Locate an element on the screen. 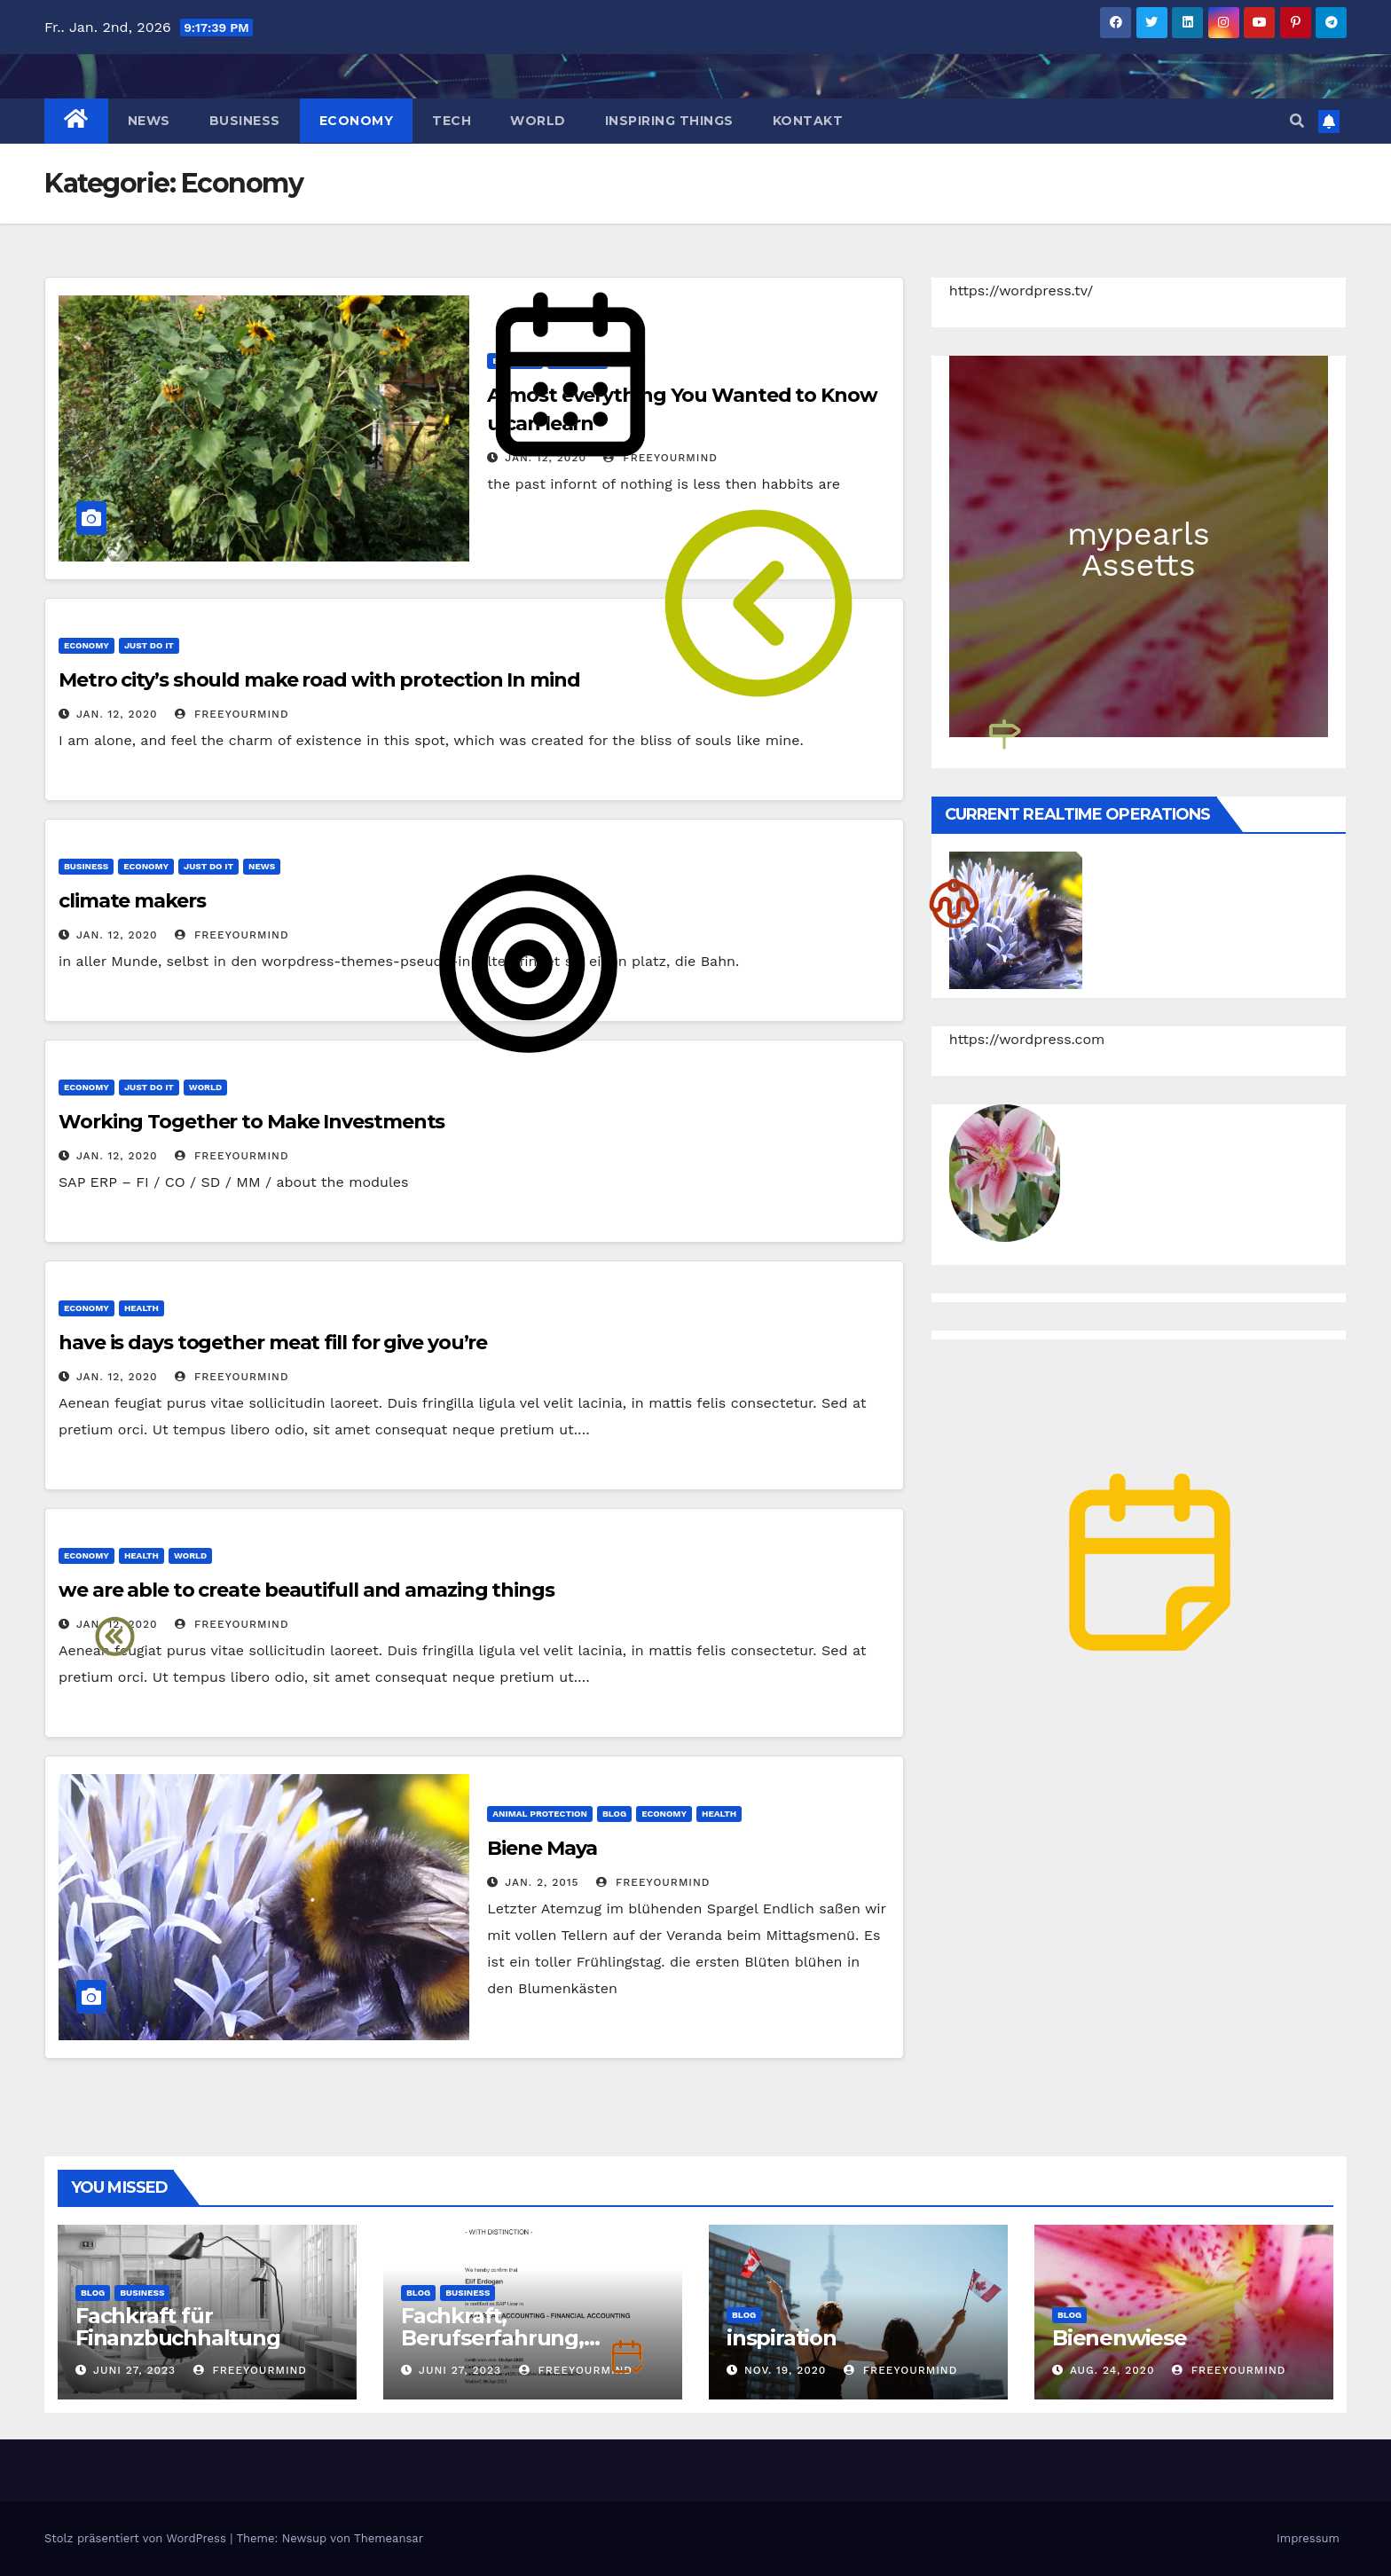 Image resolution: width=1391 pixels, height=2576 pixels. set a goal or target is located at coordinates (528, 963).